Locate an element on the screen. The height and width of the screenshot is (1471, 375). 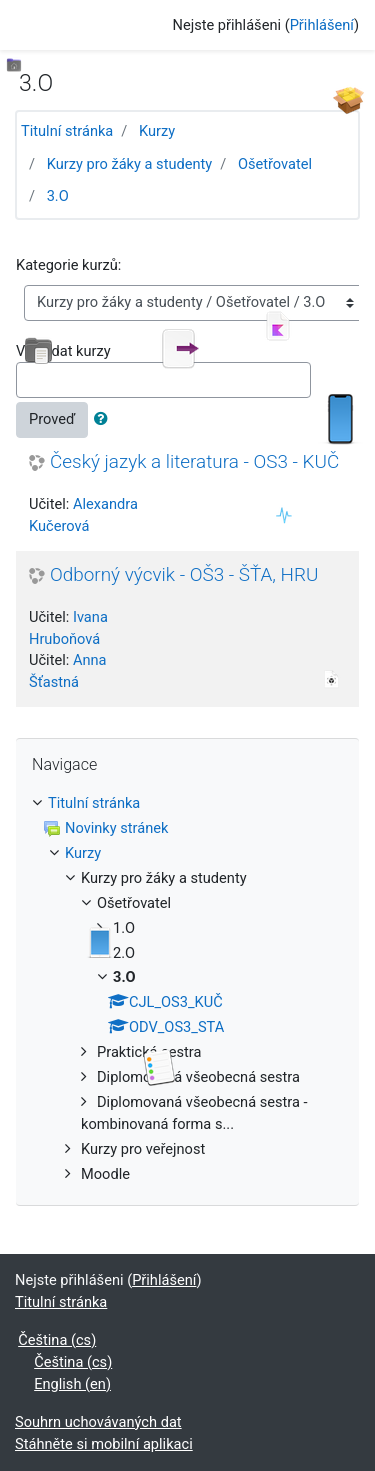
view system activity or performance trace is located at coordinates (284, 515).